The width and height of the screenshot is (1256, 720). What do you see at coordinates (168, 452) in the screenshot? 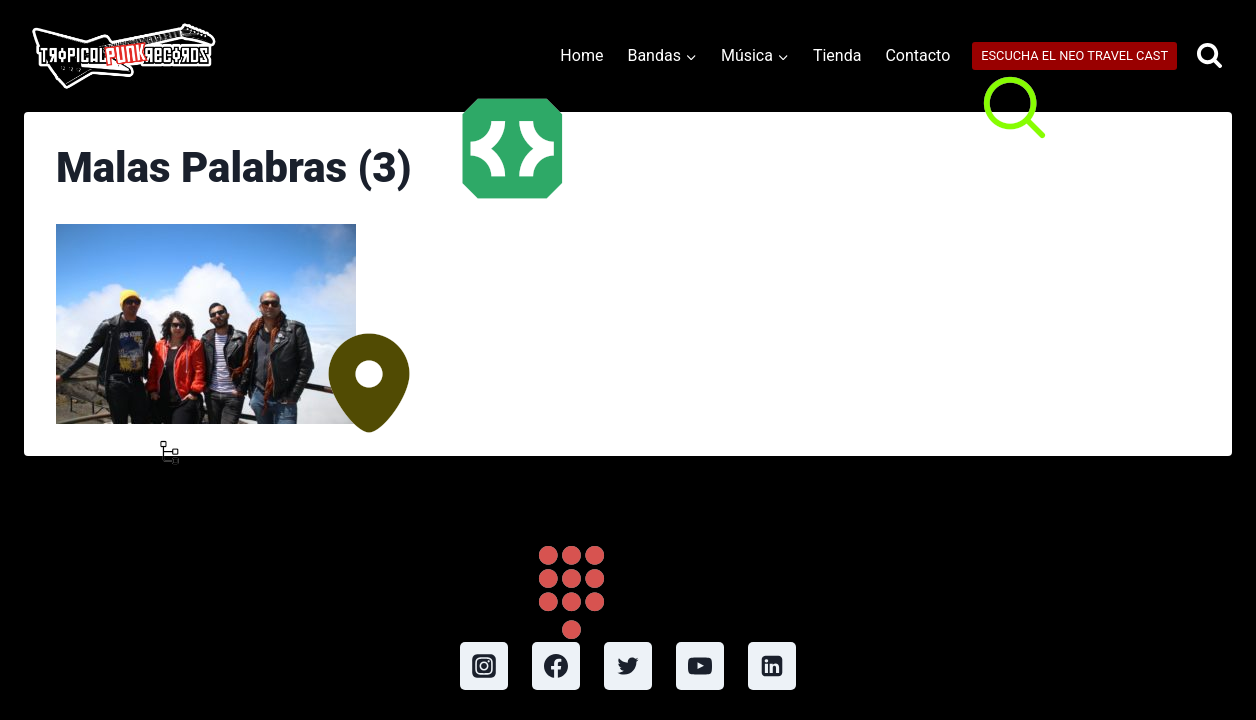
I see `view hierarchical tree structure` at bounding box center [168, 452].